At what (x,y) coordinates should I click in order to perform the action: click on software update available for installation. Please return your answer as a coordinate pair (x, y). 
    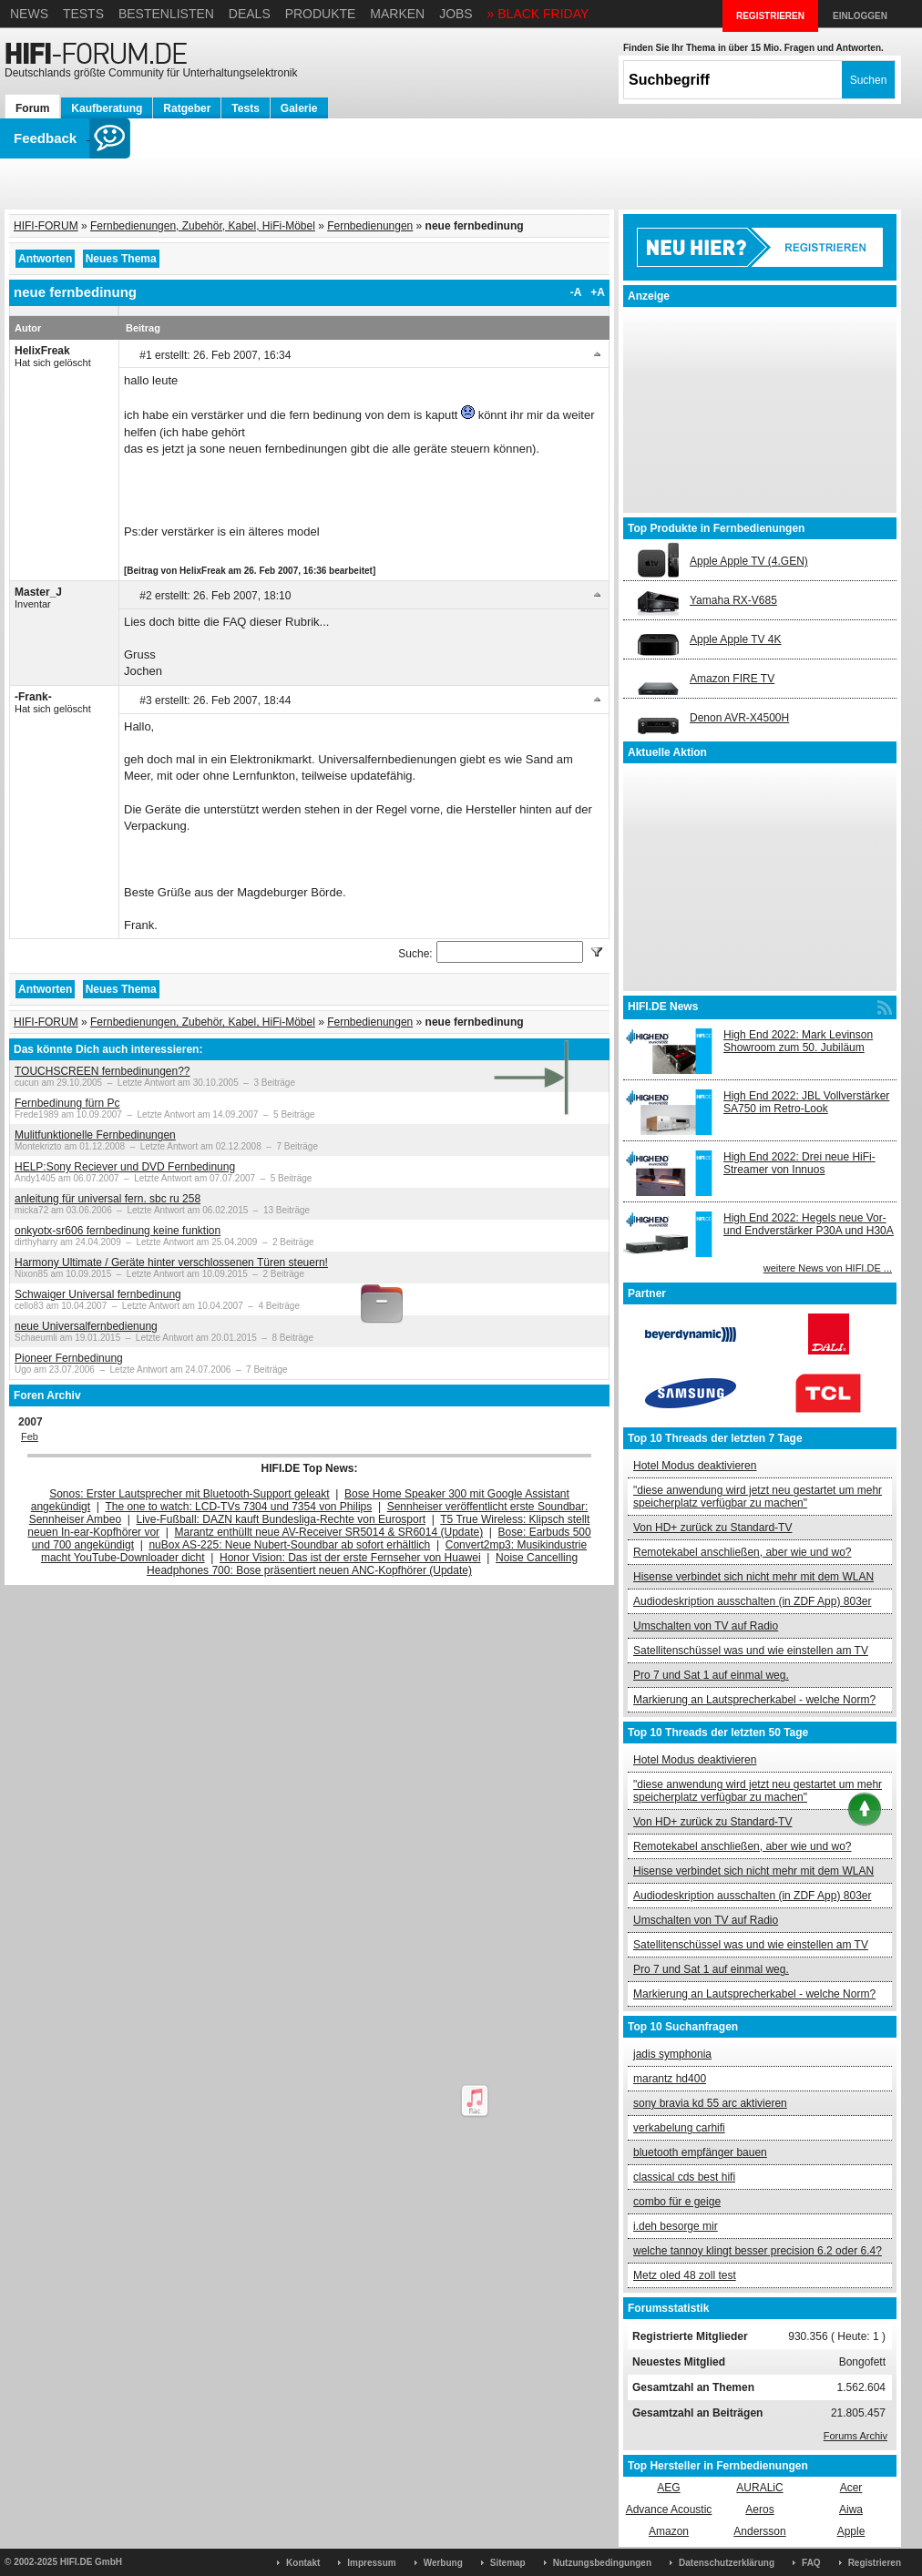
    Looking at the image, I should click on (865, 1809).